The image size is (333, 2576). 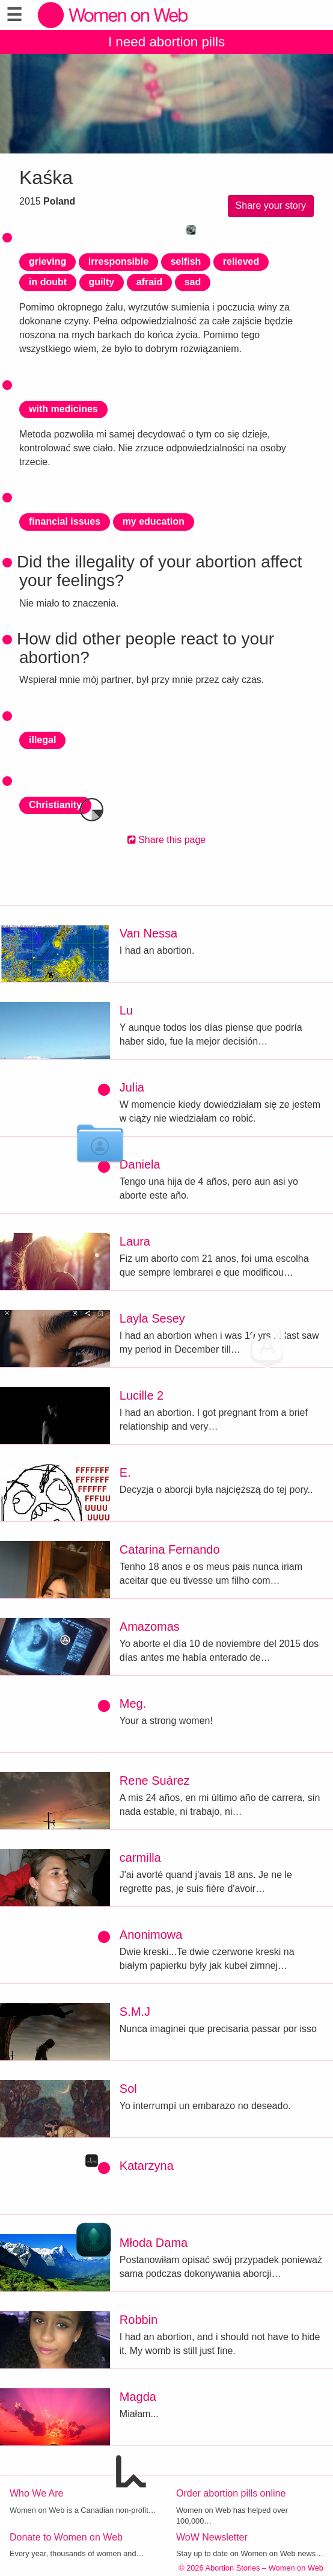 I want to click on open the software updater application, so click(x=65, y=1640).